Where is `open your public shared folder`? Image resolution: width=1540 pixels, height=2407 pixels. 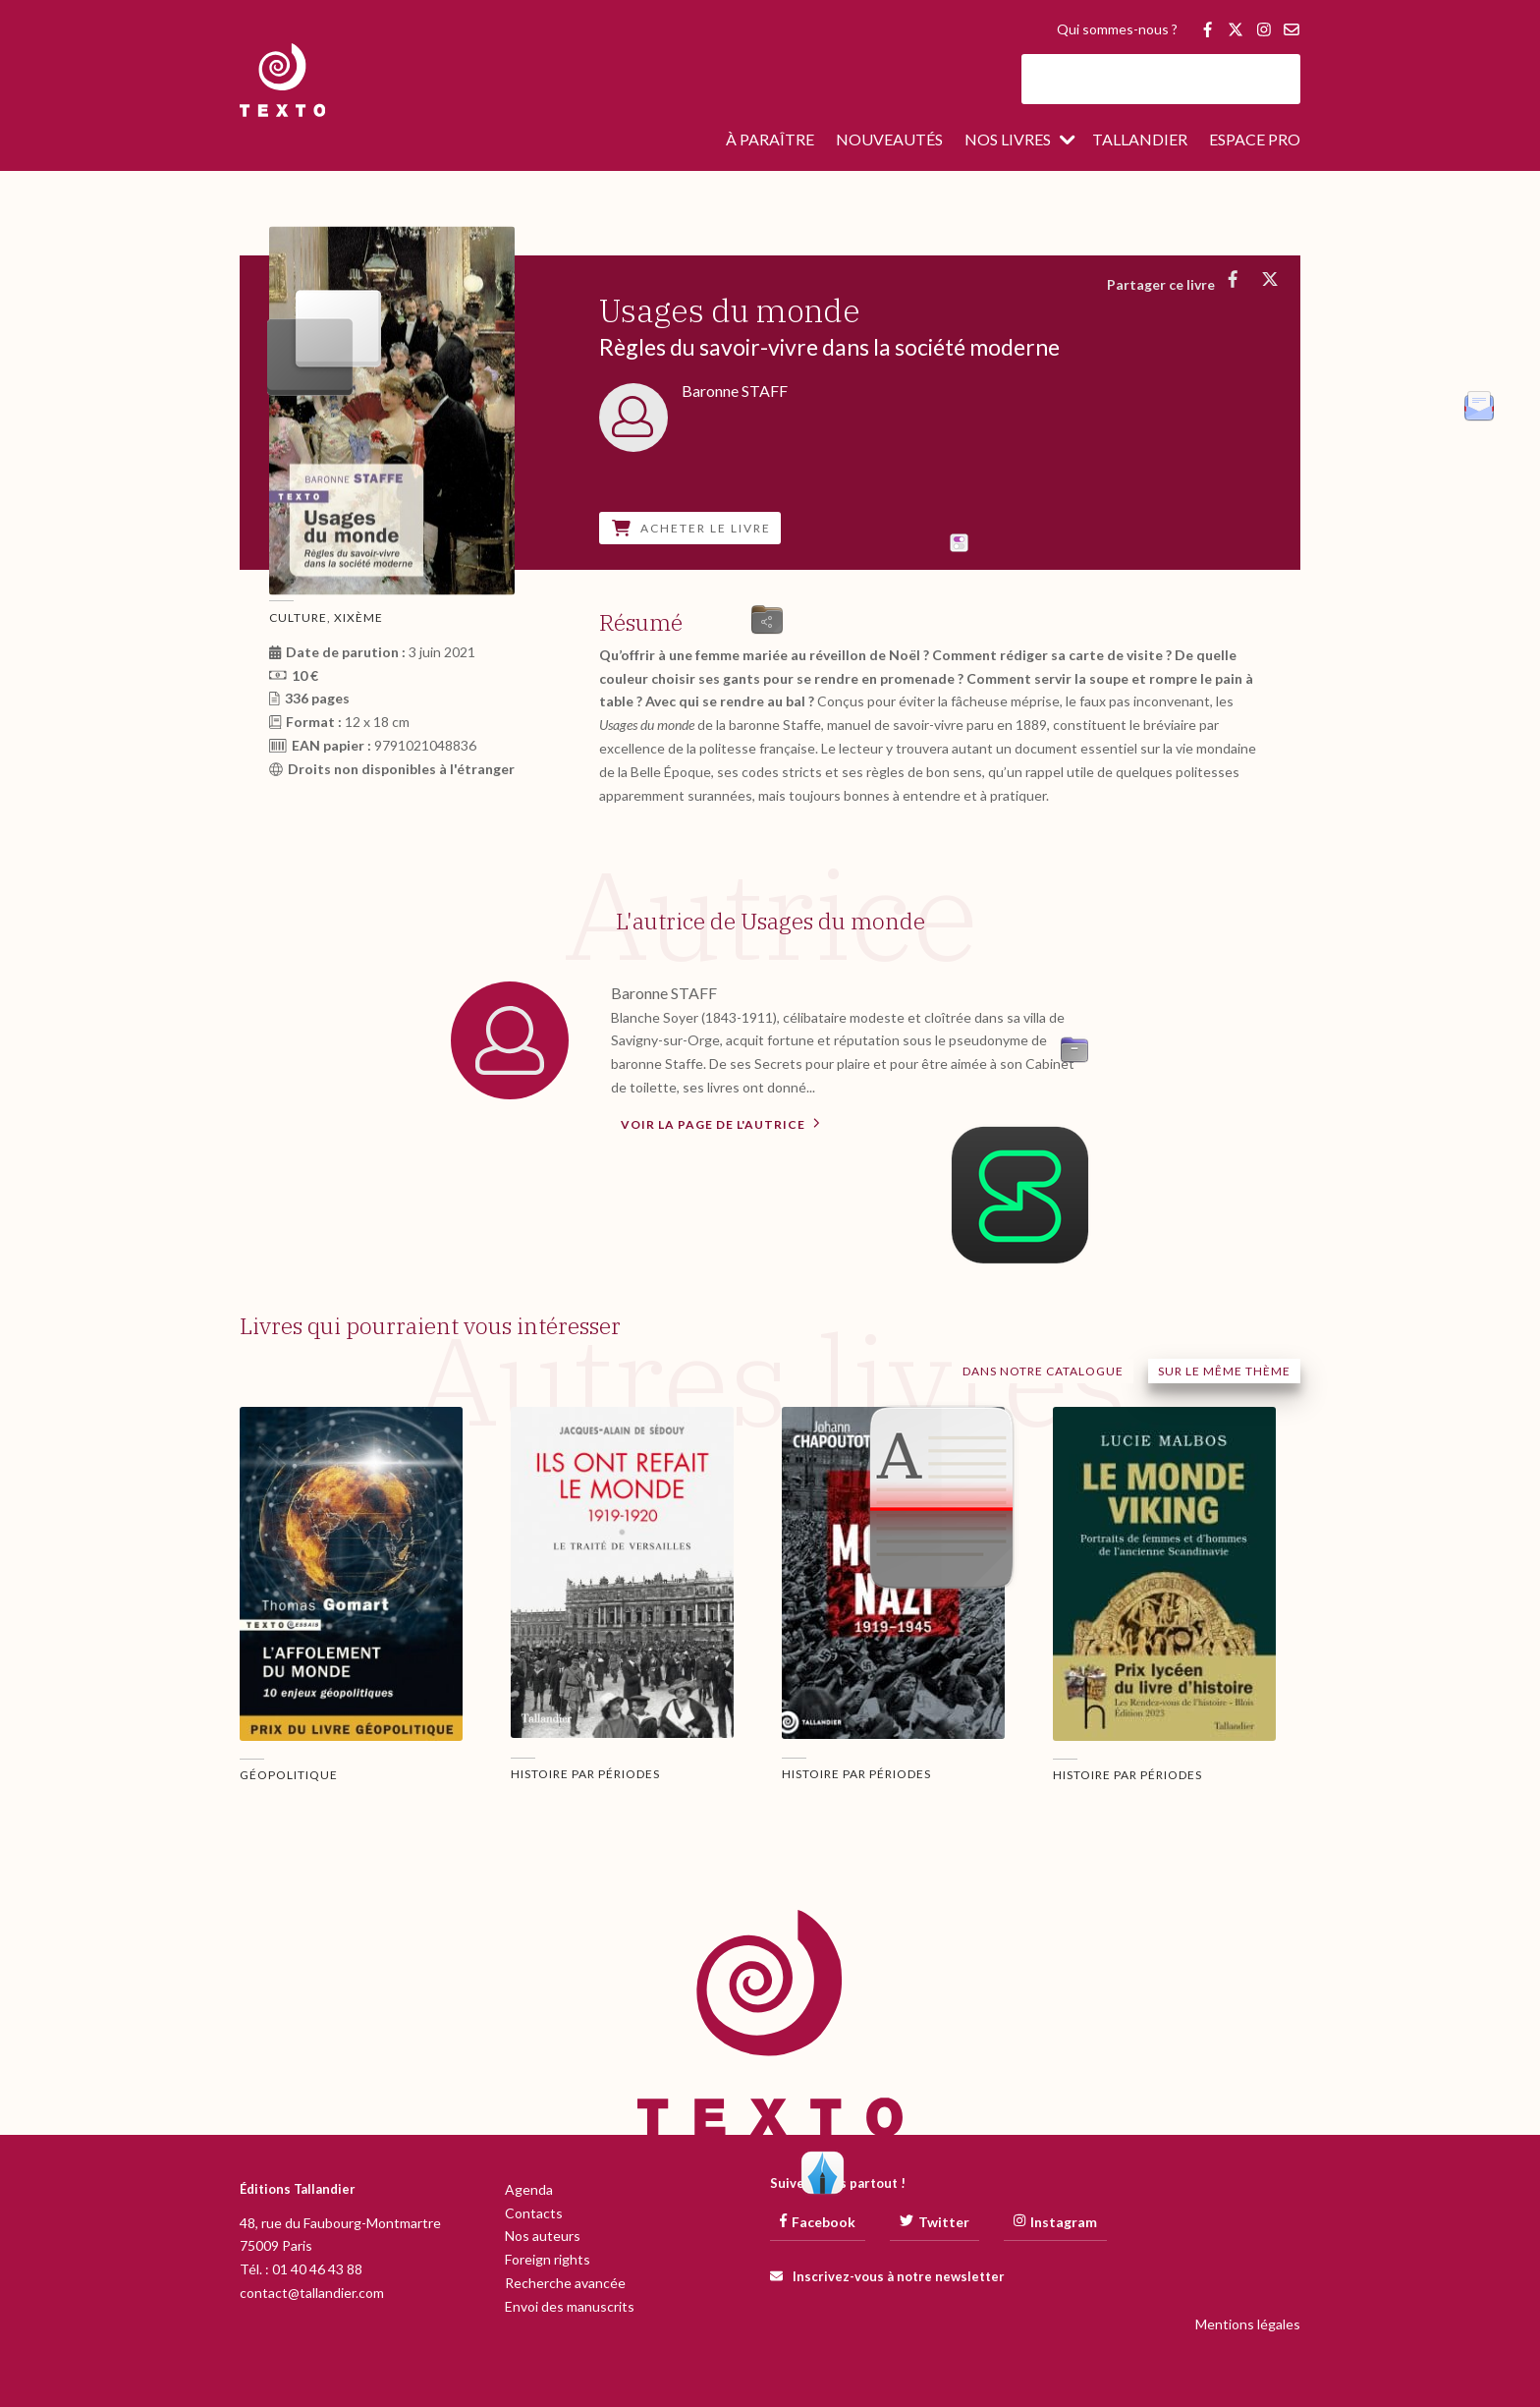
open your public shared folder is located at coordinates (767, 619).